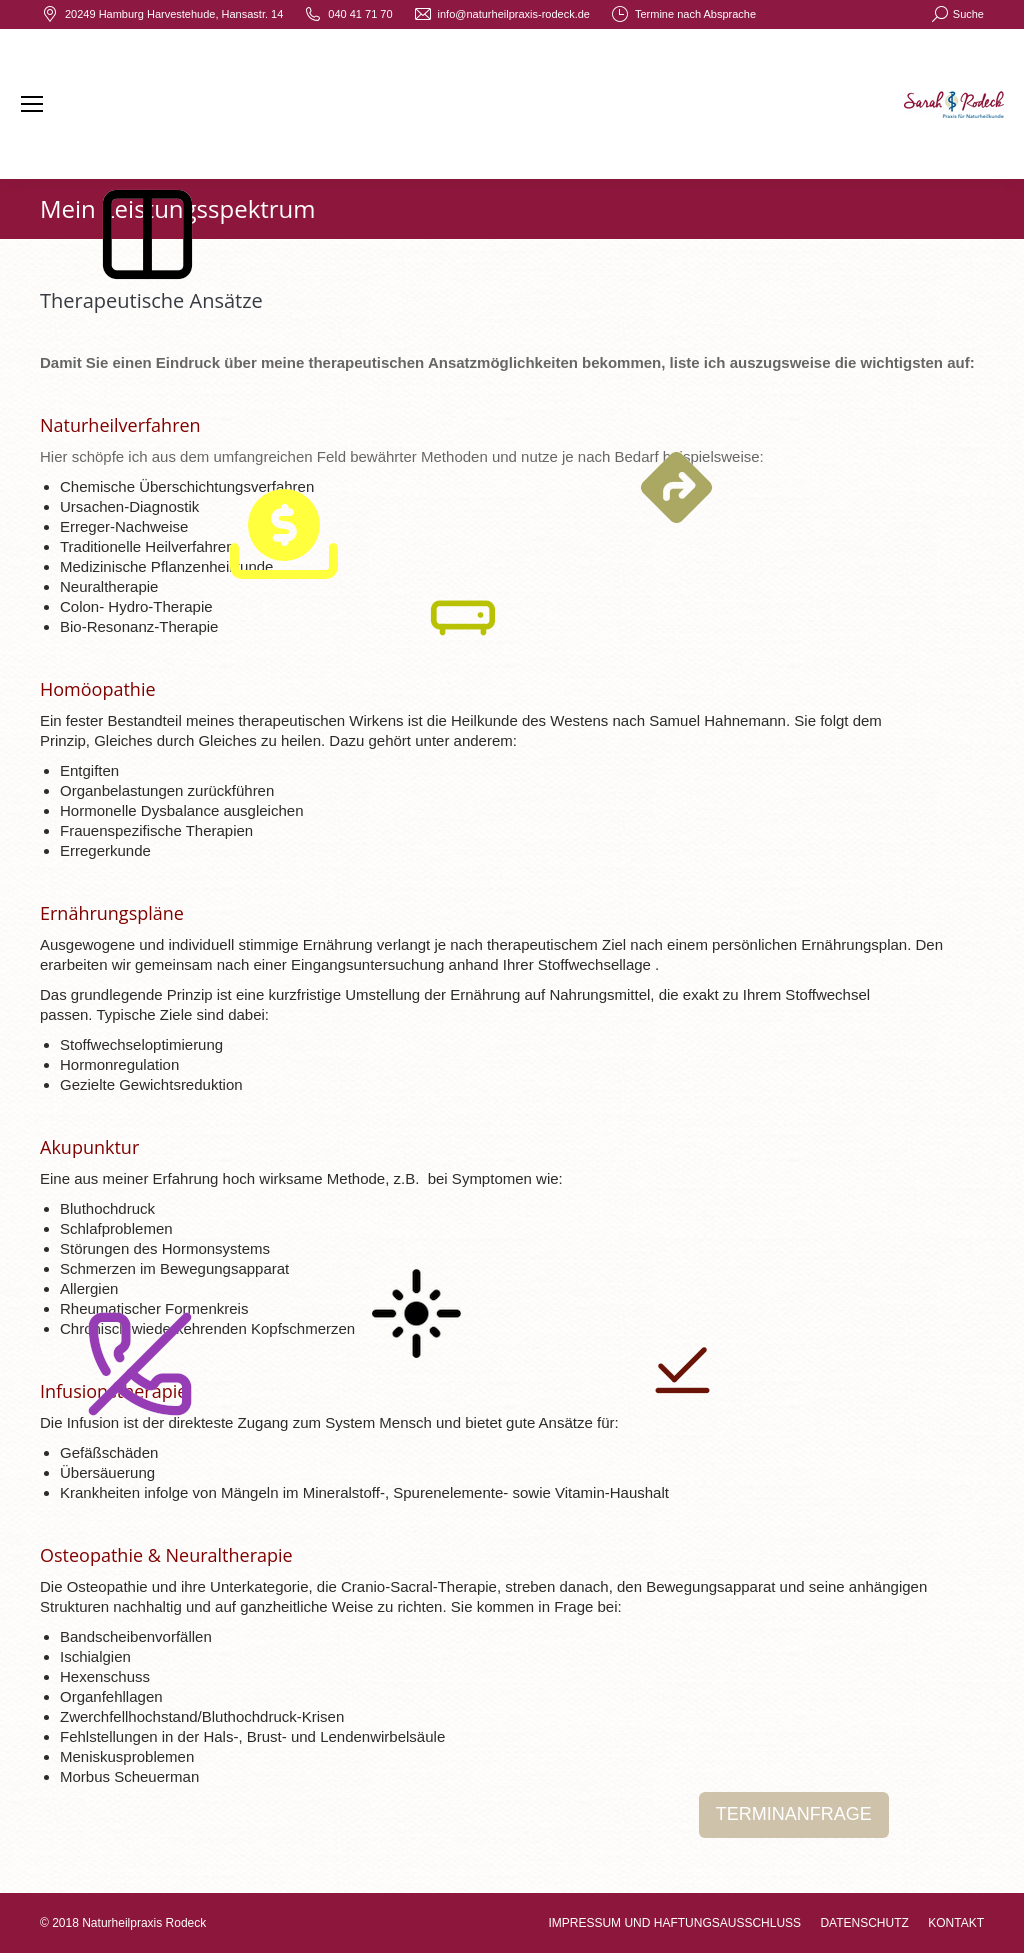 The height and width of the screenshot is (1953, 1024). I want to click on confirm or submit an action, so click(682, 1371).